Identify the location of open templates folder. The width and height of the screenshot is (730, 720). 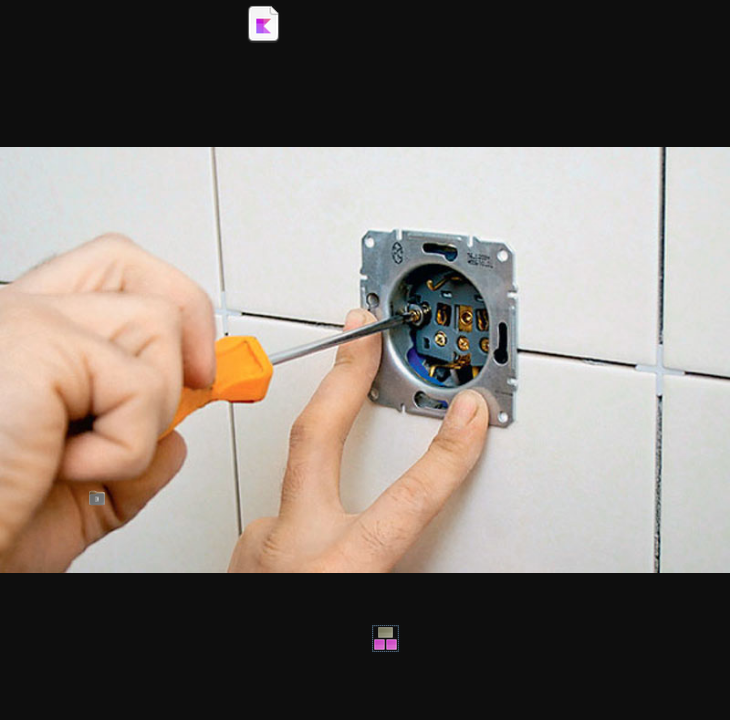
(97, 498).